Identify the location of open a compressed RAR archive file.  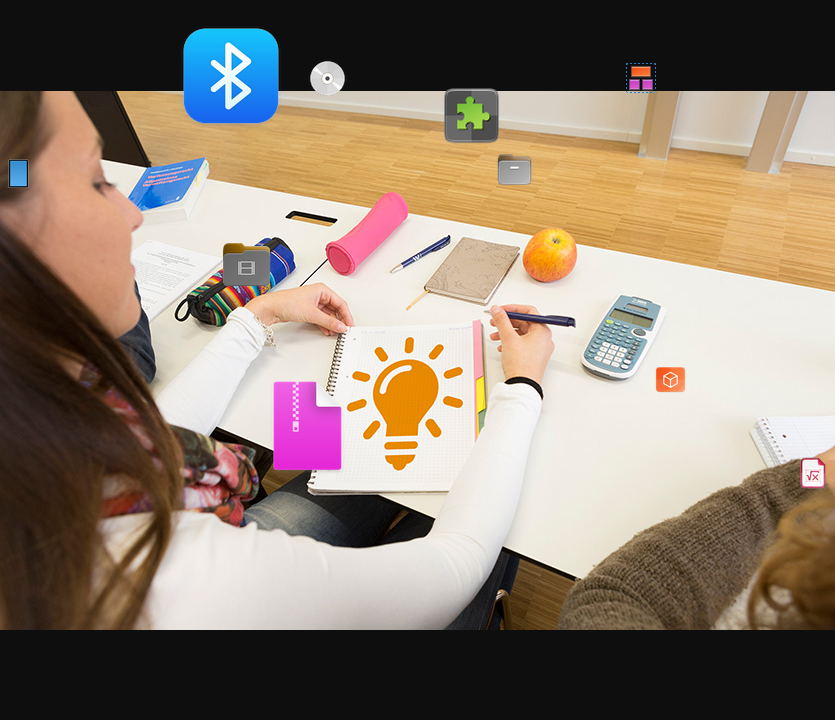
(307, 427).